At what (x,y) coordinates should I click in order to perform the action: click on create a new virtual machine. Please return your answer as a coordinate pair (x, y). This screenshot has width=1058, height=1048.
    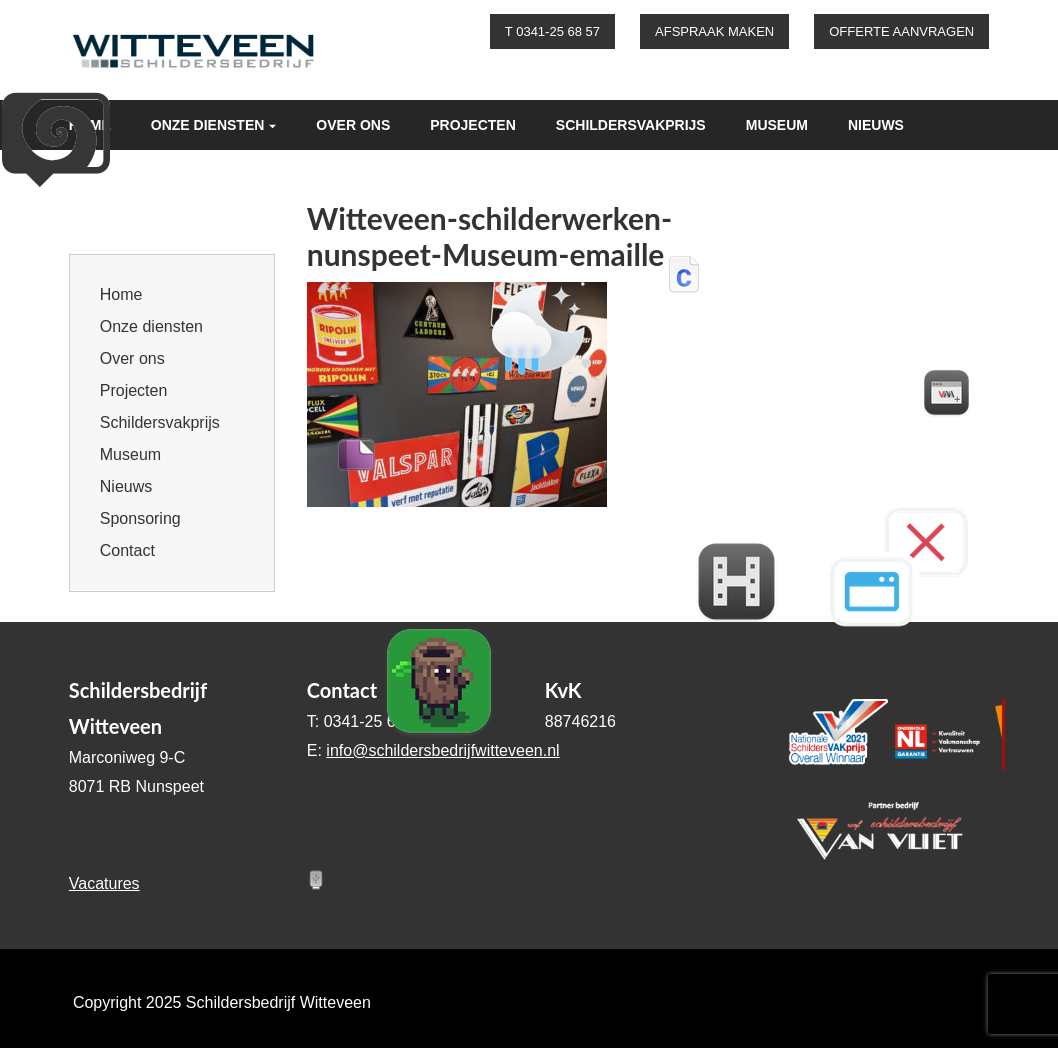
    Looking at the image, I should click on (946, 392).